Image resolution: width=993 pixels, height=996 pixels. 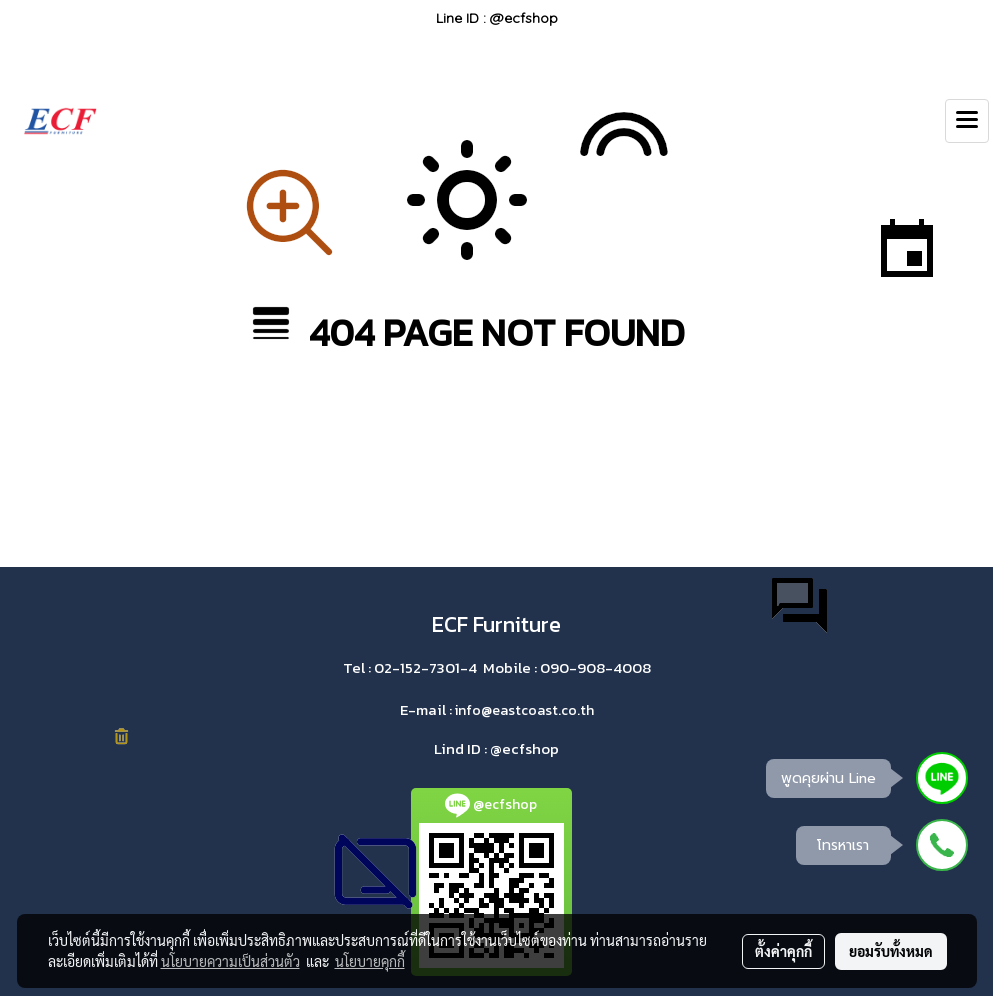 What do you see at coordinates (121, 736) in the screenshot?
I see `delete selected item` at bounding box center [121, 736].